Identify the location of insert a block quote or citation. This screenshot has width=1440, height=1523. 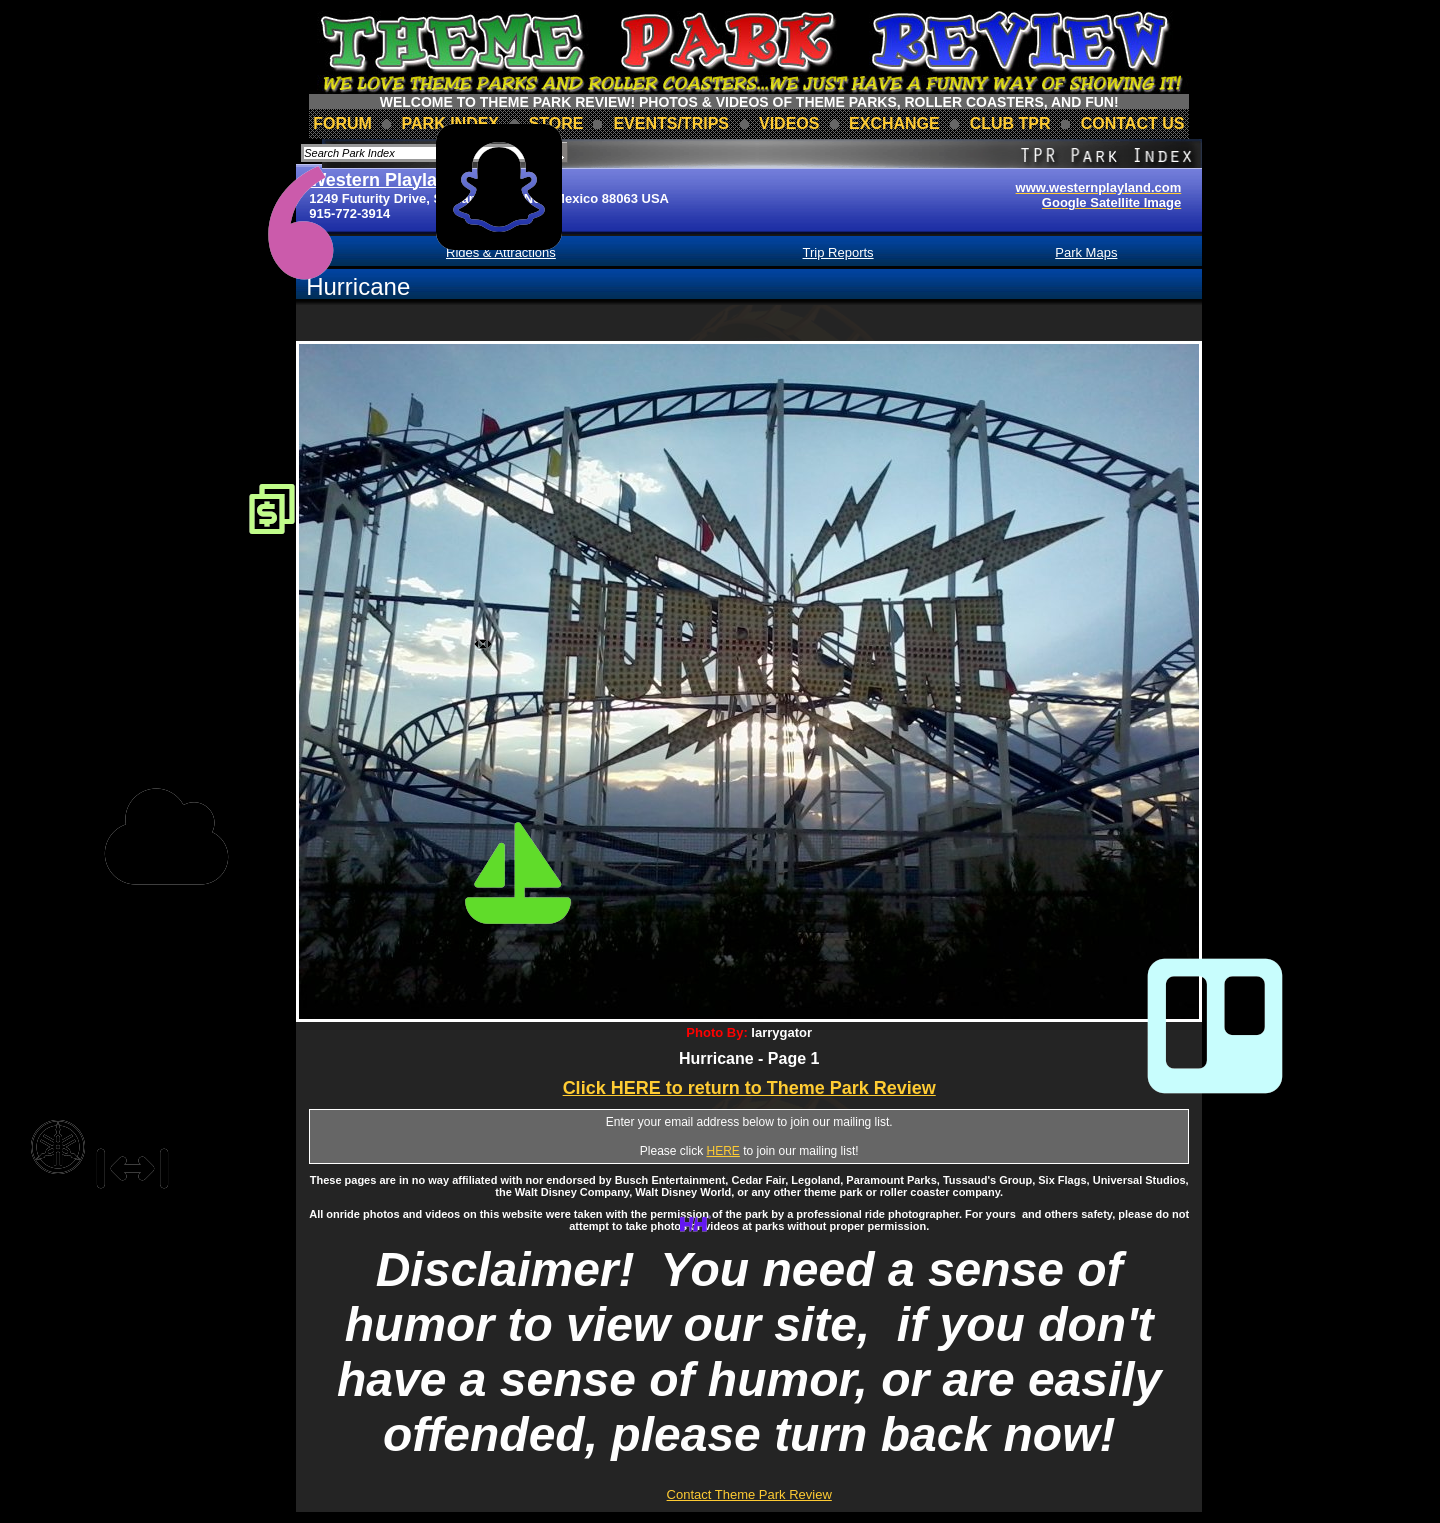
(301, 225).